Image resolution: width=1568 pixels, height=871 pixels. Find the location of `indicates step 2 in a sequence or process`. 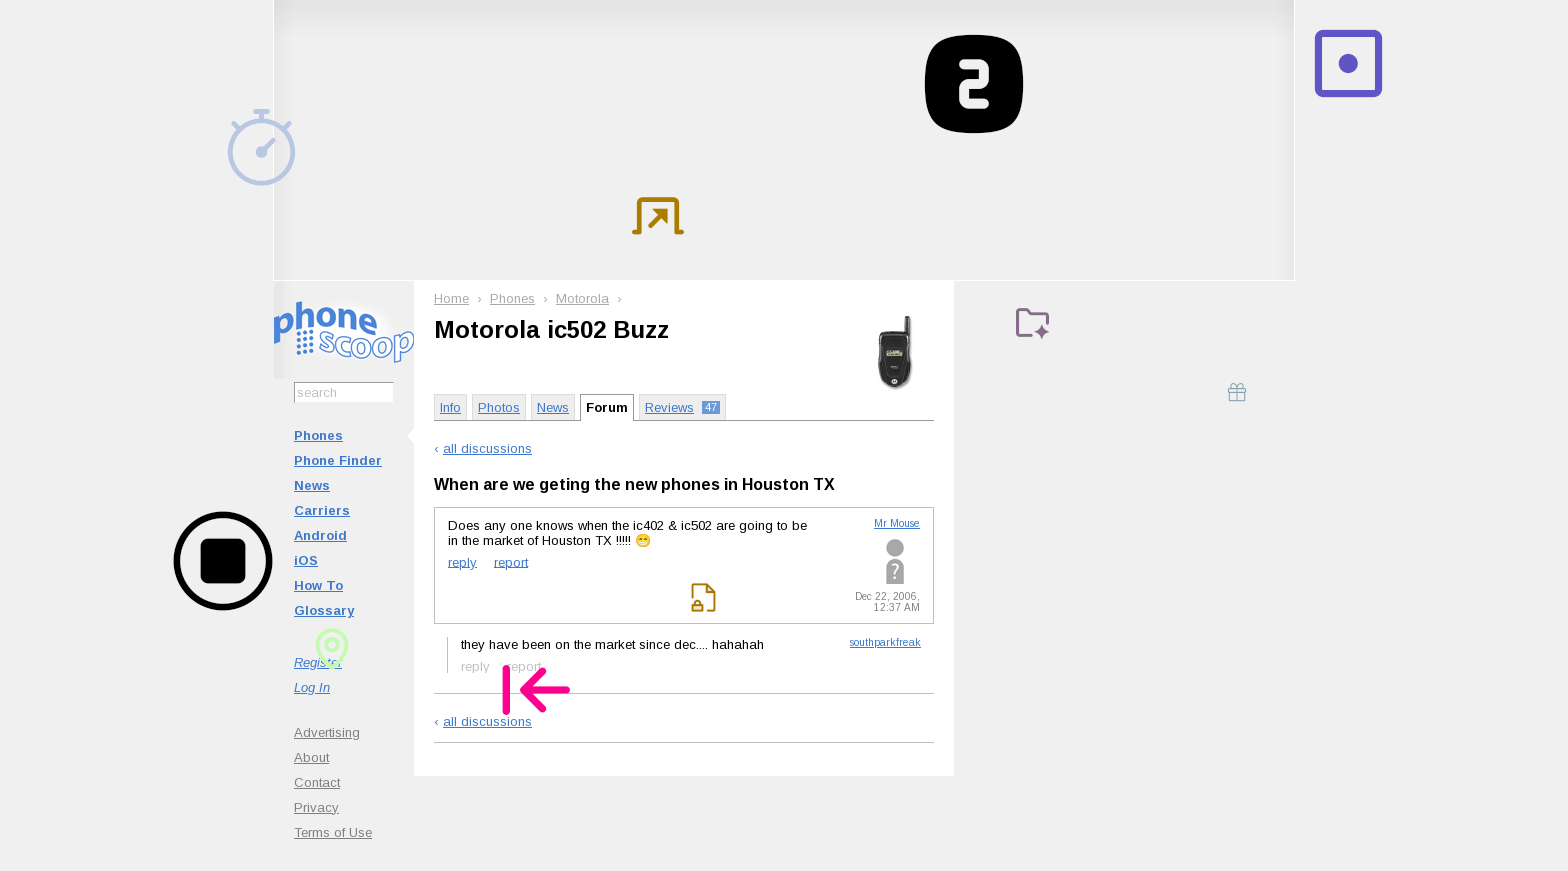

indicates step 2 in a sequence or process is located at coordinates (974, 84).